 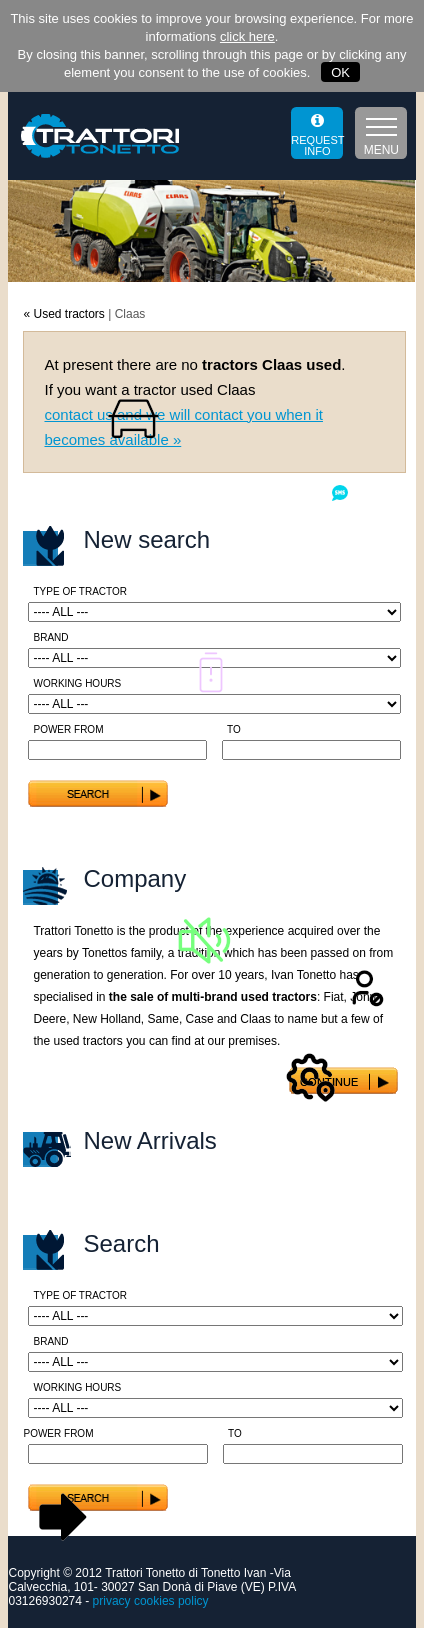 I want to click on indicates low battery warning, so click(x=211, y=673).